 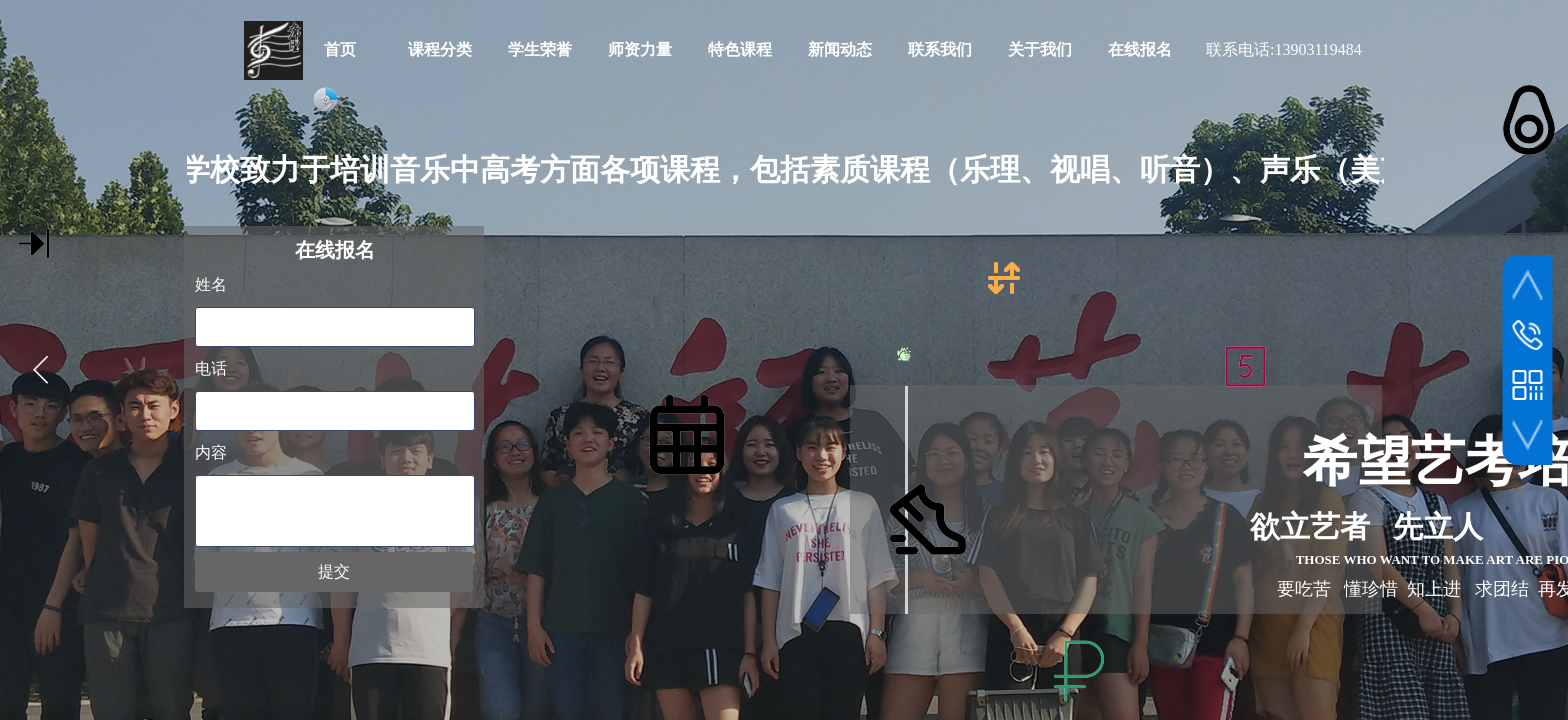 What do you see at coordinates (1004, 278) in the screenshot?
I see `swap or exchange items between two lists` at bounding box center [1004, 278].